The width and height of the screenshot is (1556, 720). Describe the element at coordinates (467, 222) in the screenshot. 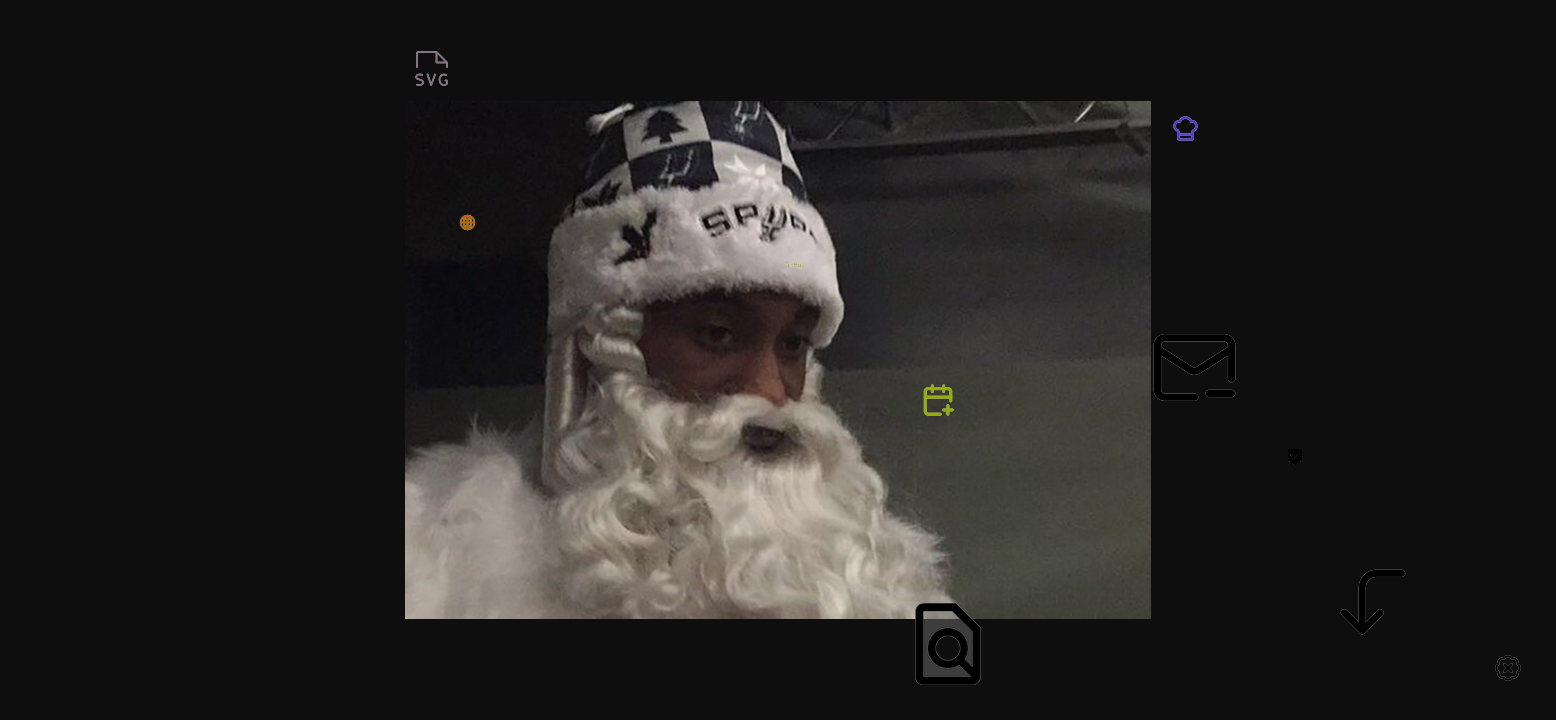

I see `switch to global or worldwide view` at that location.